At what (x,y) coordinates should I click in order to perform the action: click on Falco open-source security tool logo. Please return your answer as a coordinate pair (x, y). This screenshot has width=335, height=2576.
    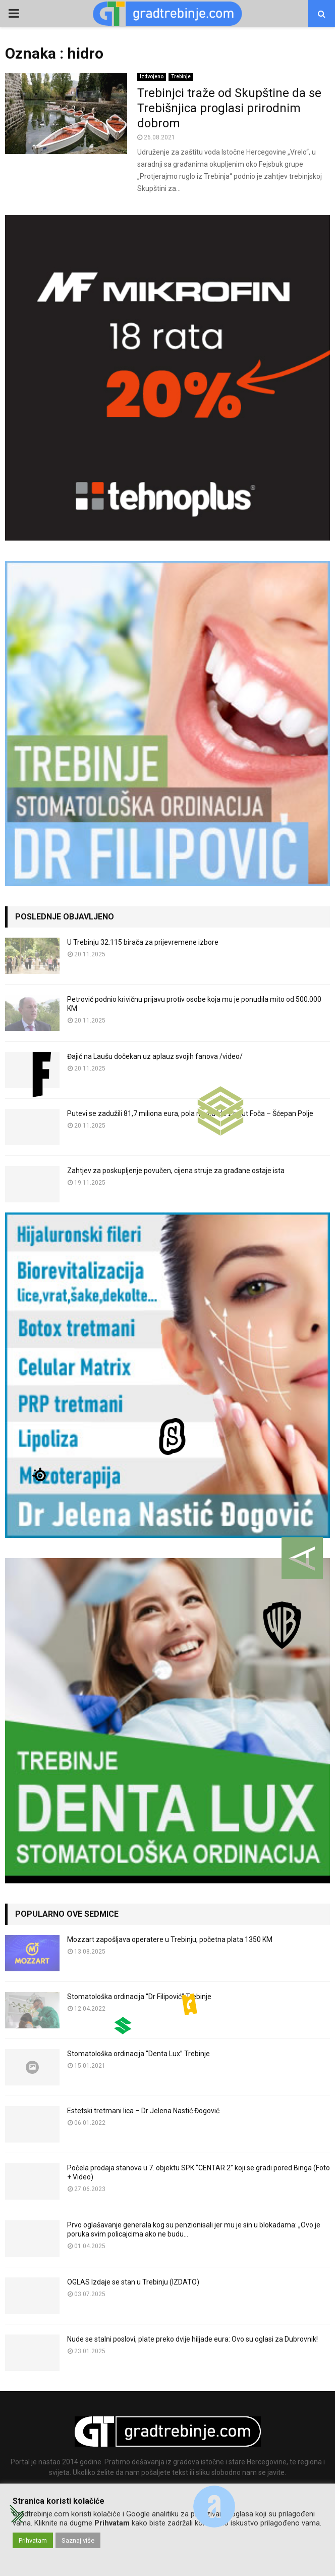
    Looking at the image, I should click on (17, 2513).